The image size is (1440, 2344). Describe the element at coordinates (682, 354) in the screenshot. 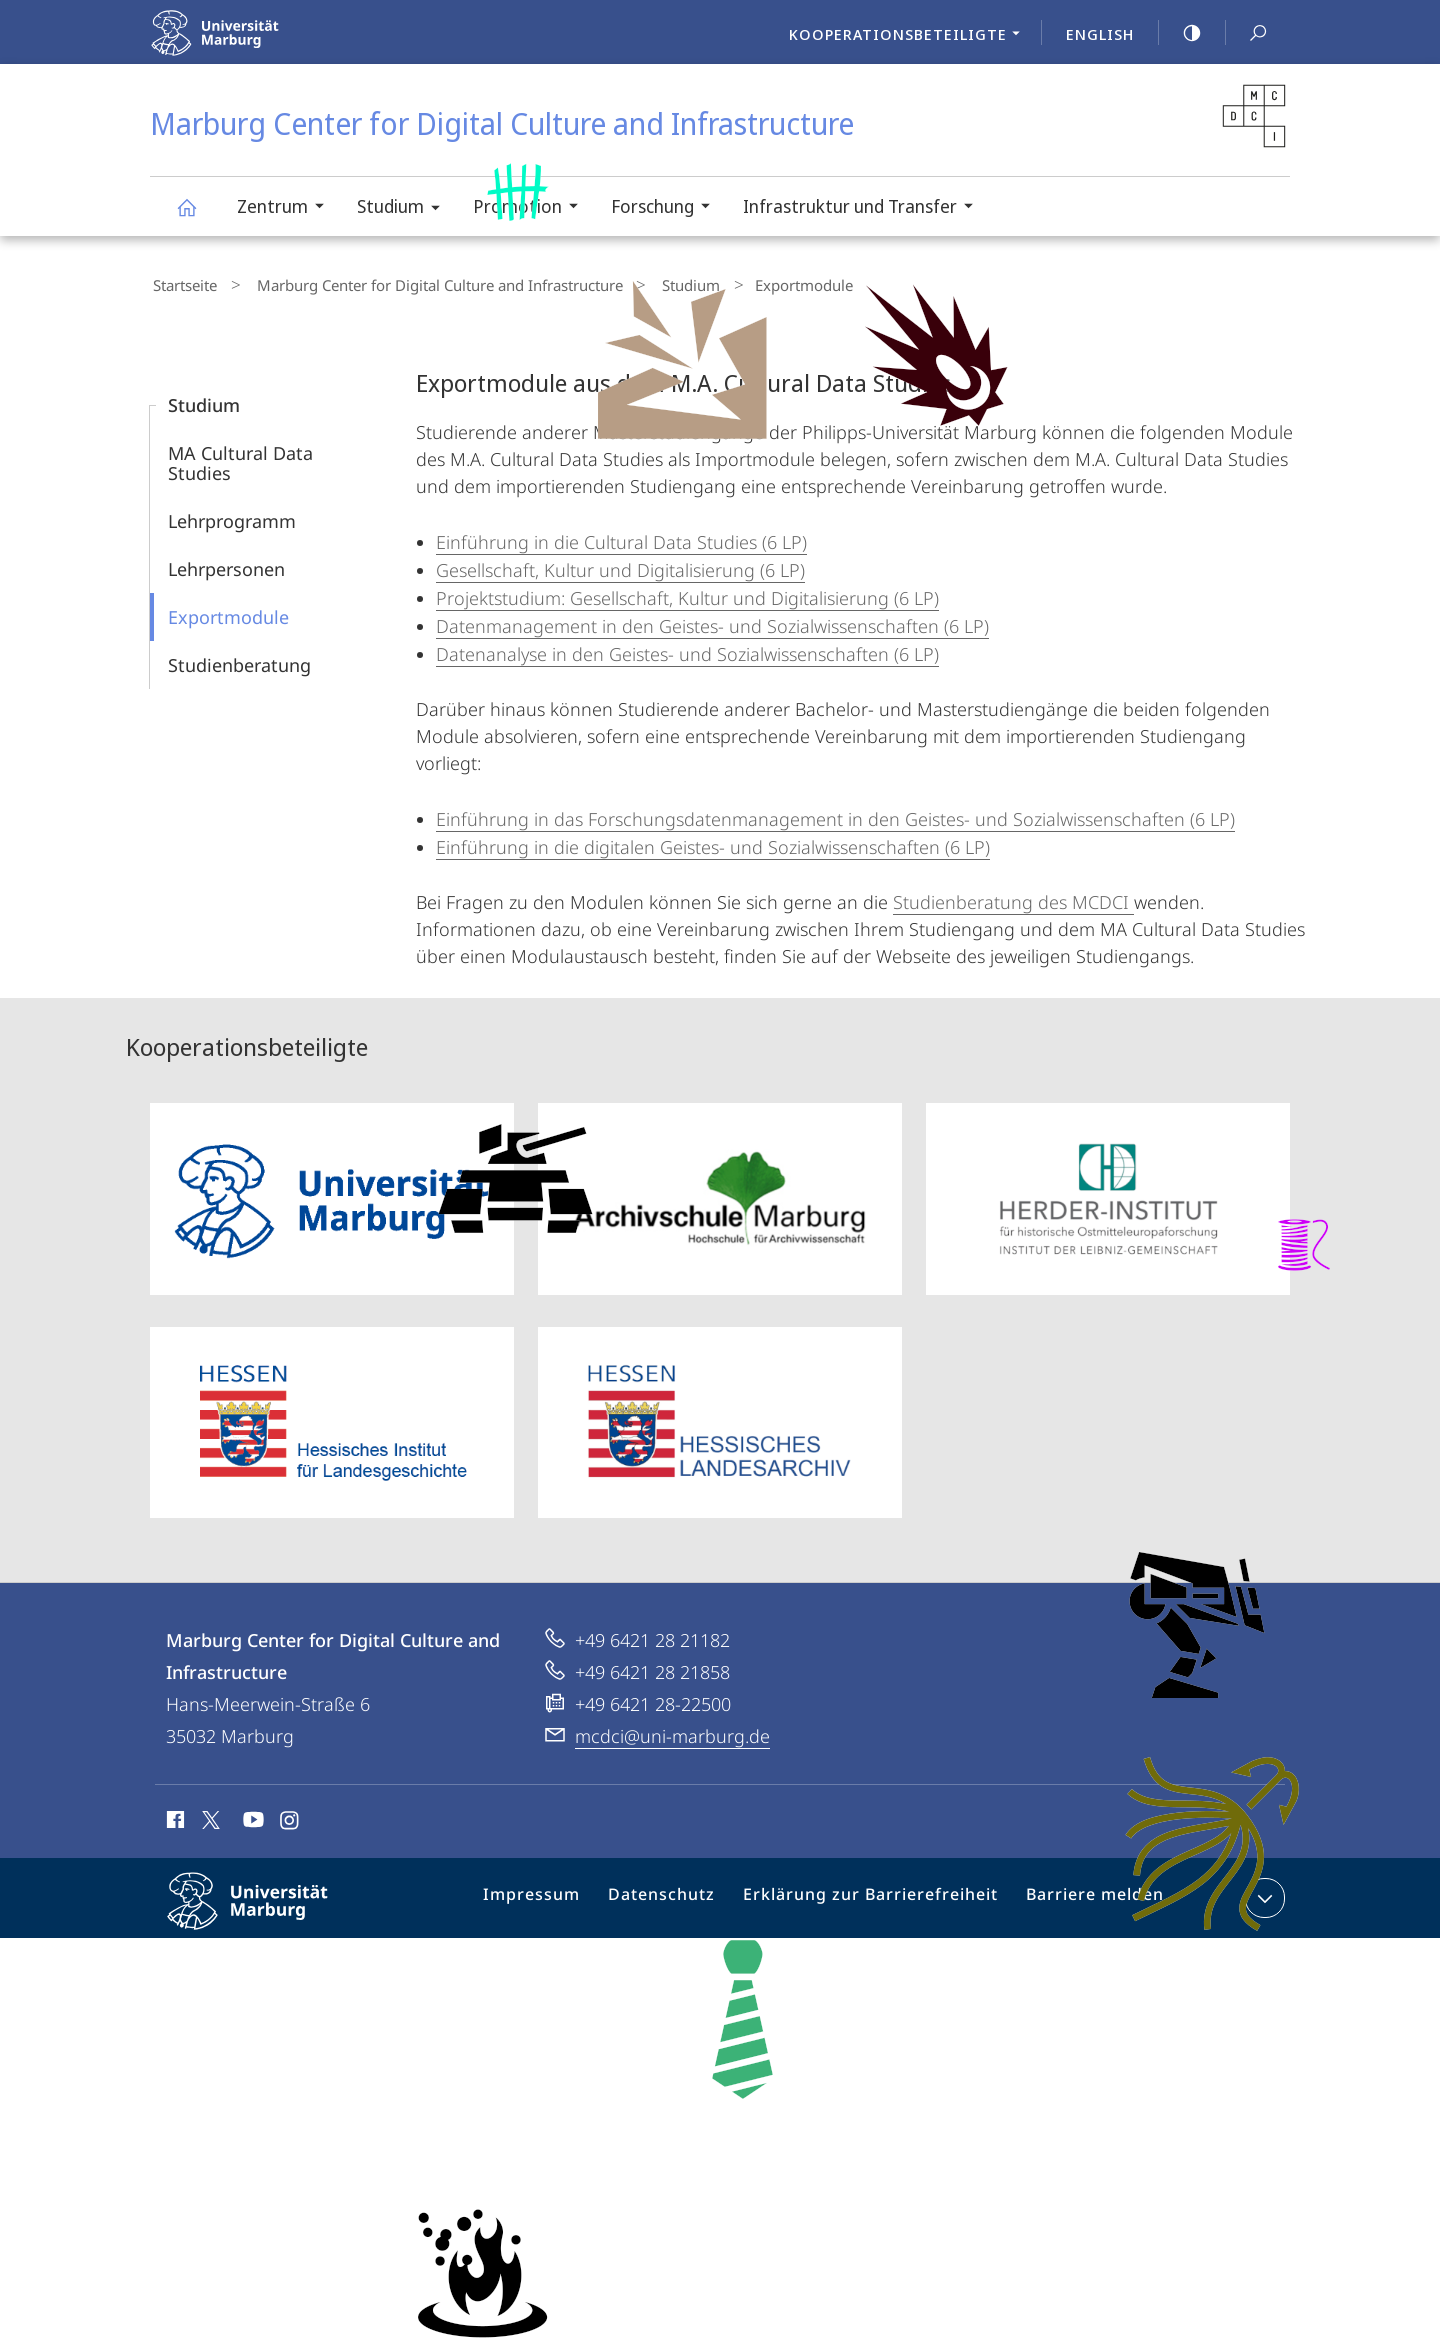

I see `indicates structural damage or crack detected` at that location.